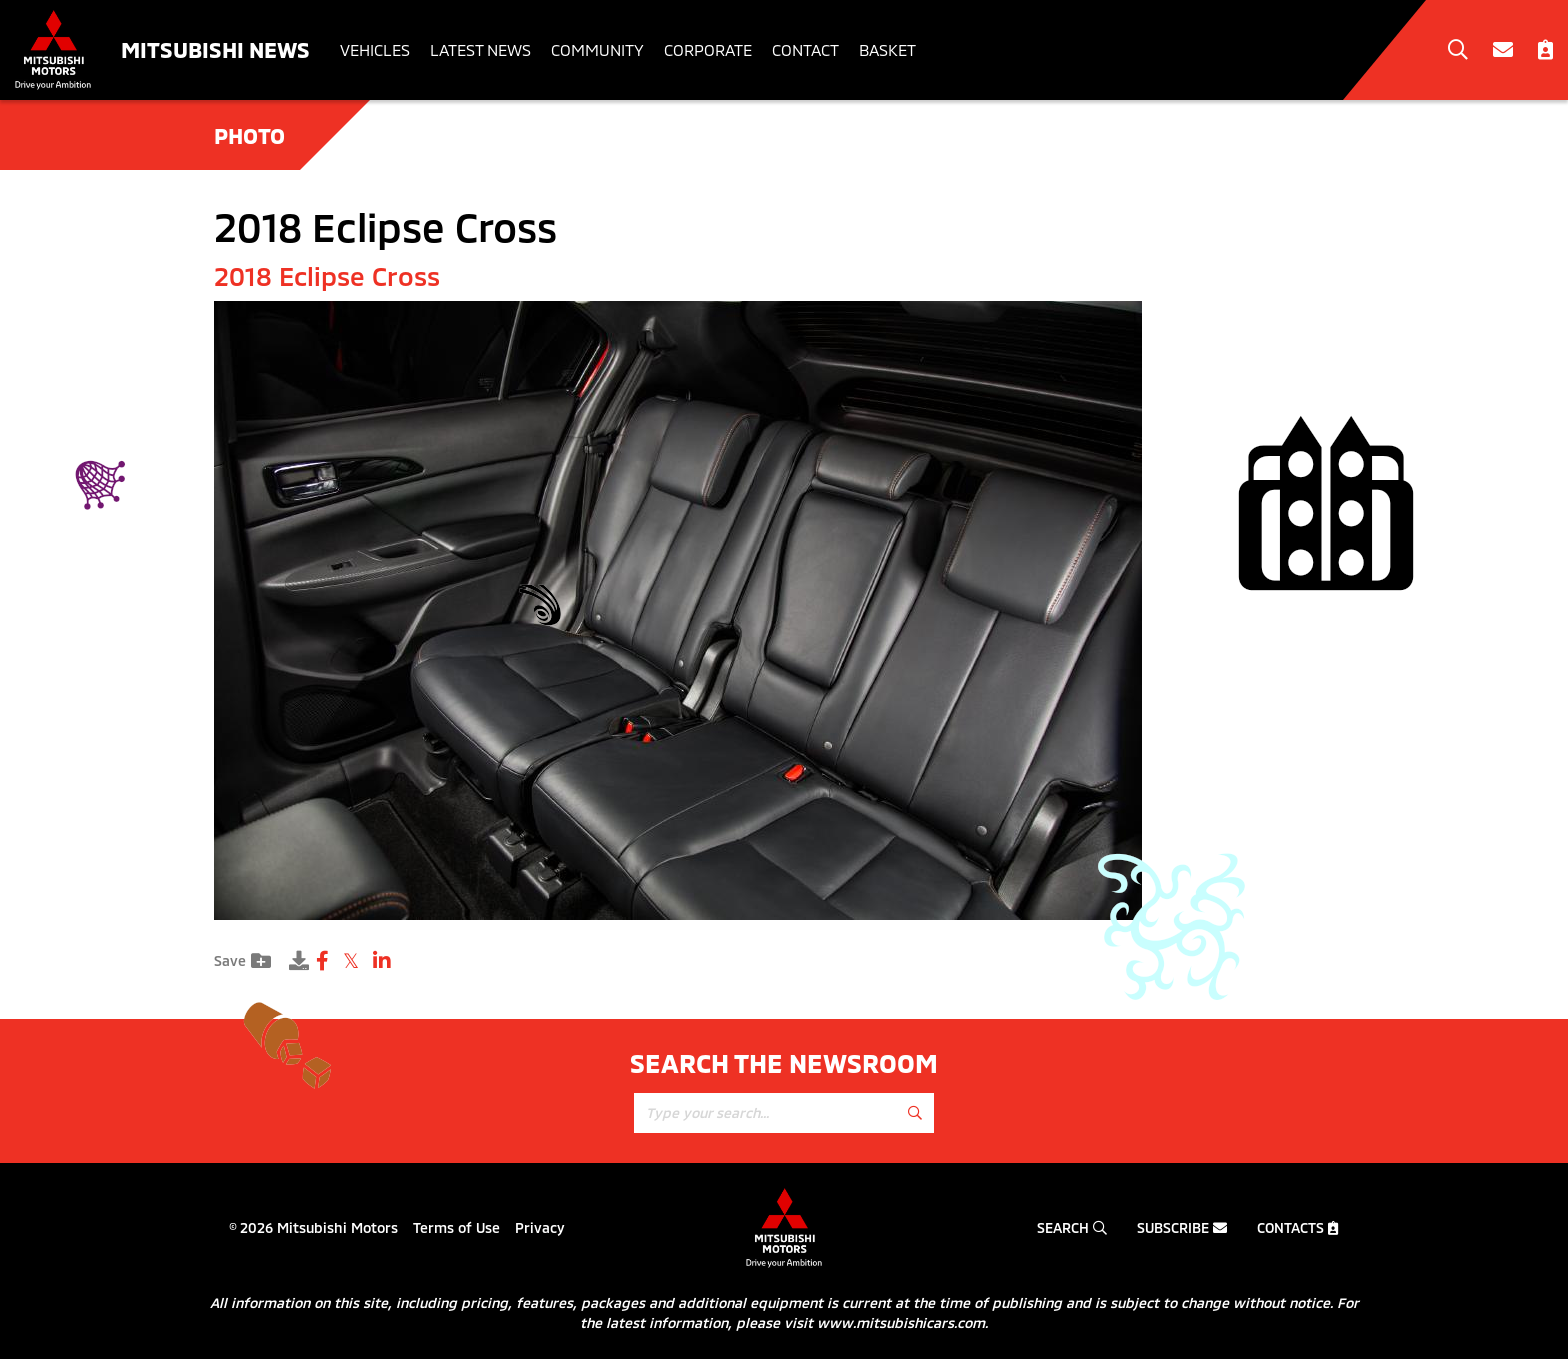 The image size is (1568, 1359). Describe the element at coordinates (1171, 926) in the screenshot. I see `decorative vine or plant element for fantasy game UI` at that location.